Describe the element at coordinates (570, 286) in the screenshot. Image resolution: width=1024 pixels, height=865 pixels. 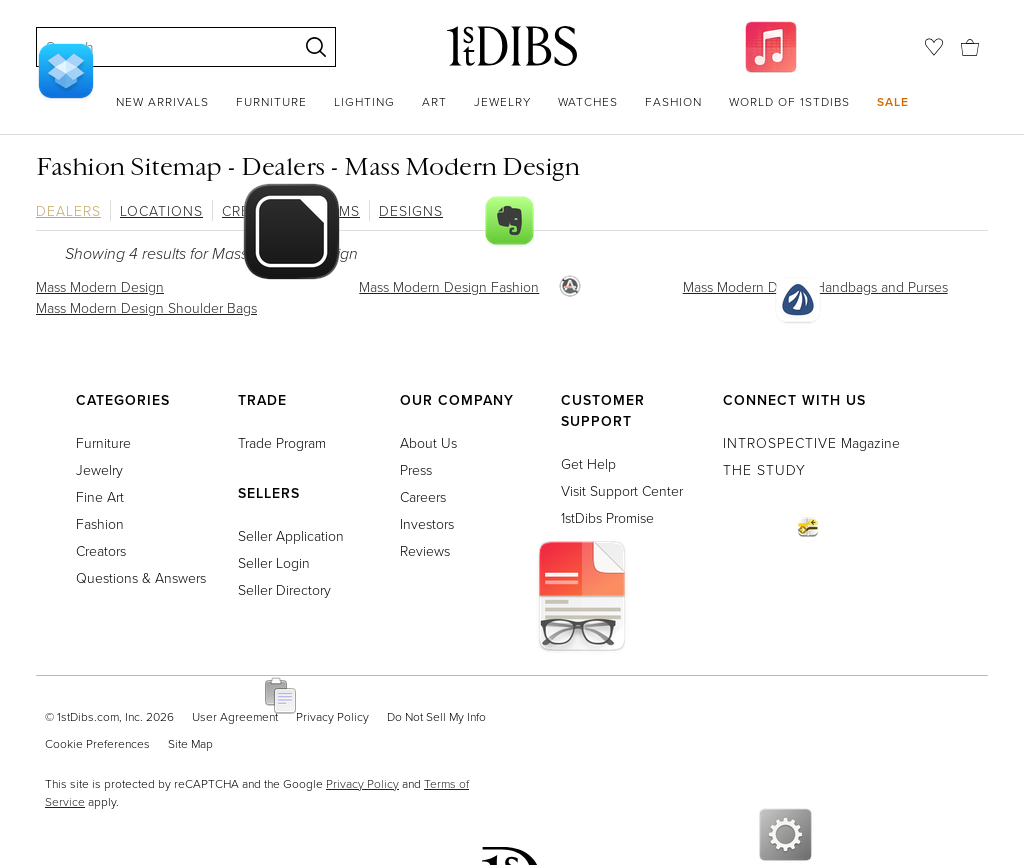
I see `check for available system updates` at that location.